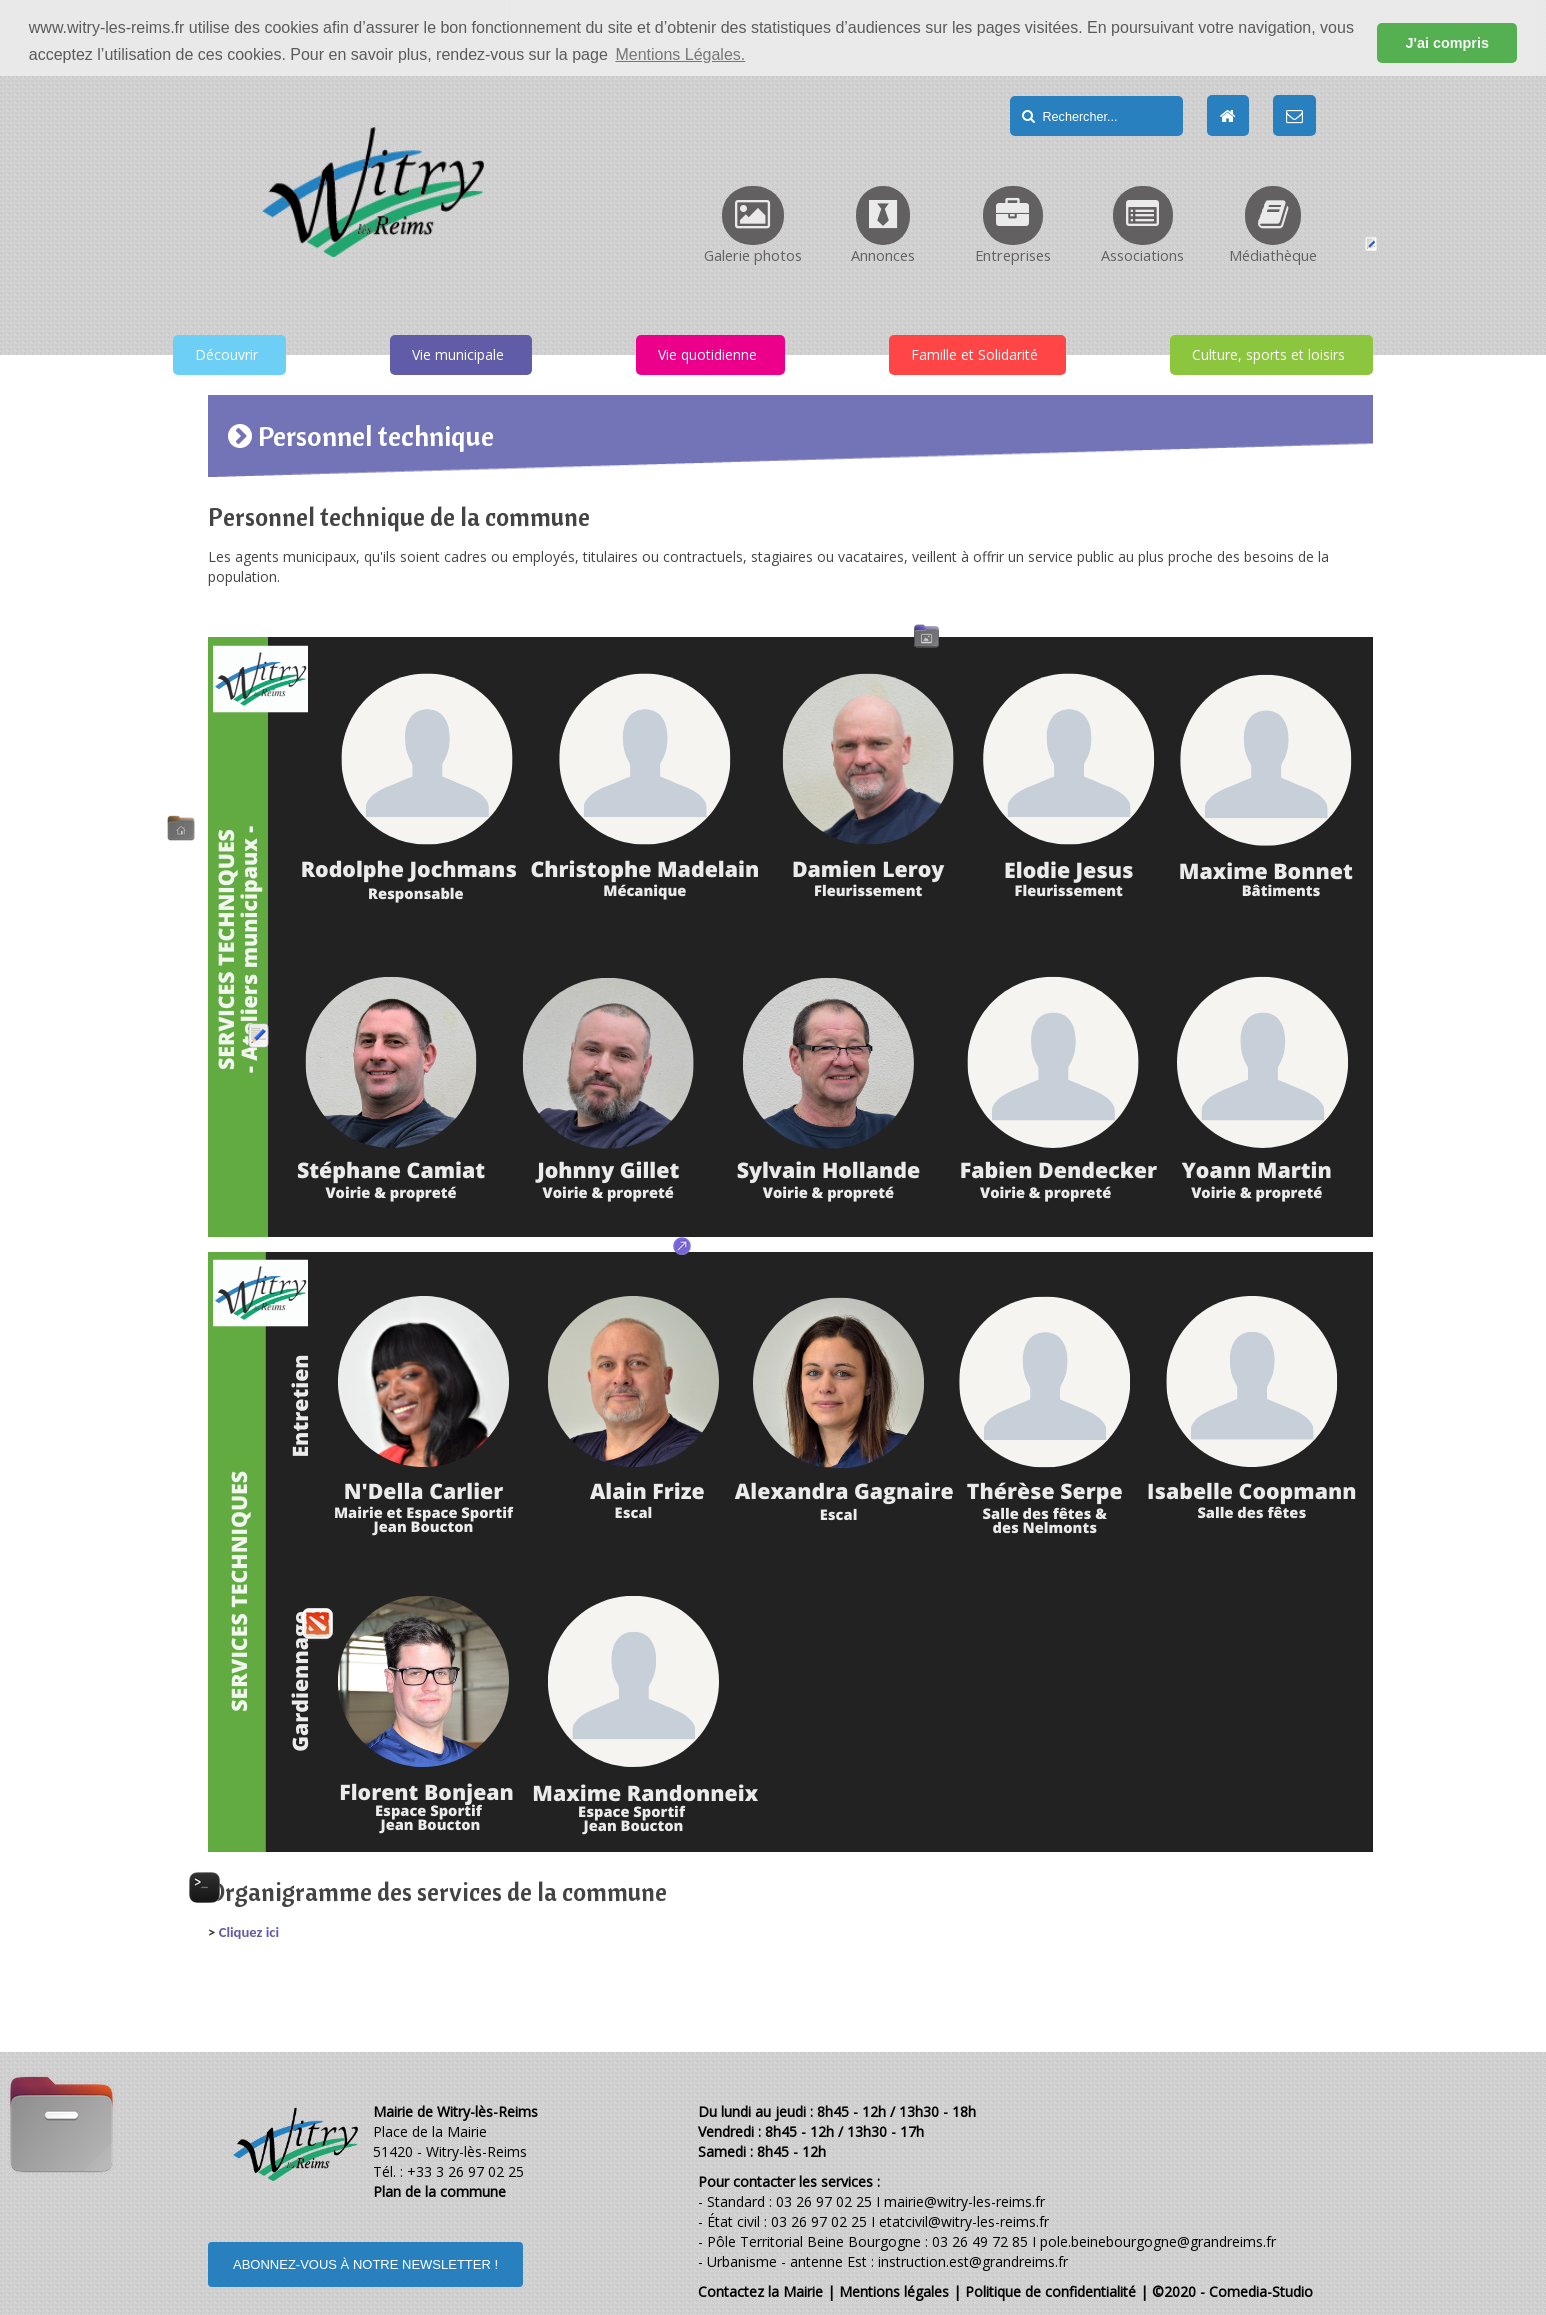  I want to click on open text editor application, so click(258, 1035).